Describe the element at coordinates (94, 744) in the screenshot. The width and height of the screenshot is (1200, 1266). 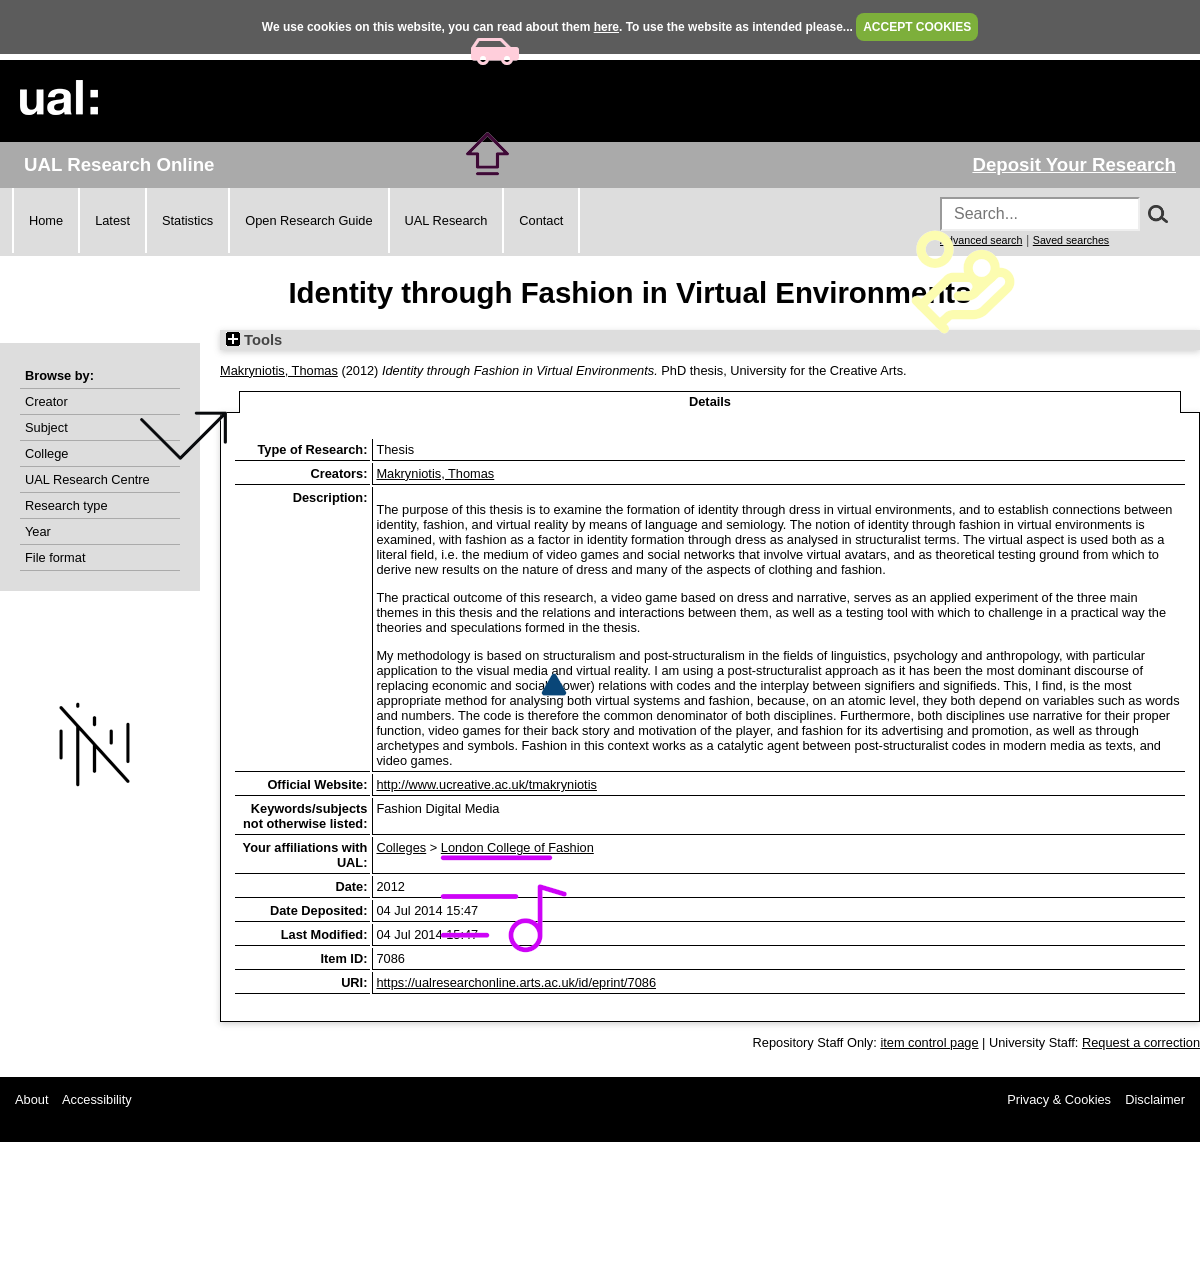
I see `mute or disable audio input` at that location.